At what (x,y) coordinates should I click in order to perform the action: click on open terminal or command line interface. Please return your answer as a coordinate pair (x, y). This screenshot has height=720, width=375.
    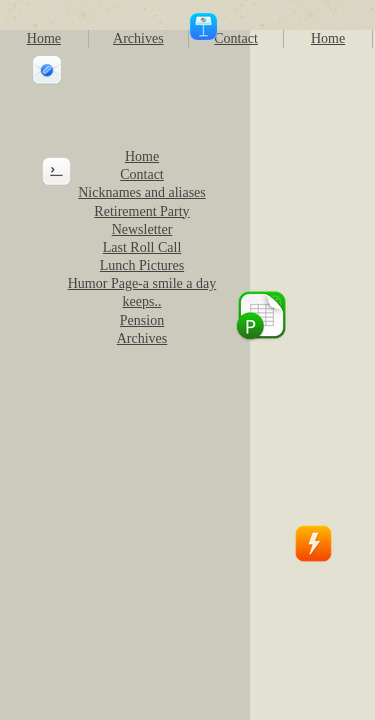
    Looking at the image, I should click on (56, 171).